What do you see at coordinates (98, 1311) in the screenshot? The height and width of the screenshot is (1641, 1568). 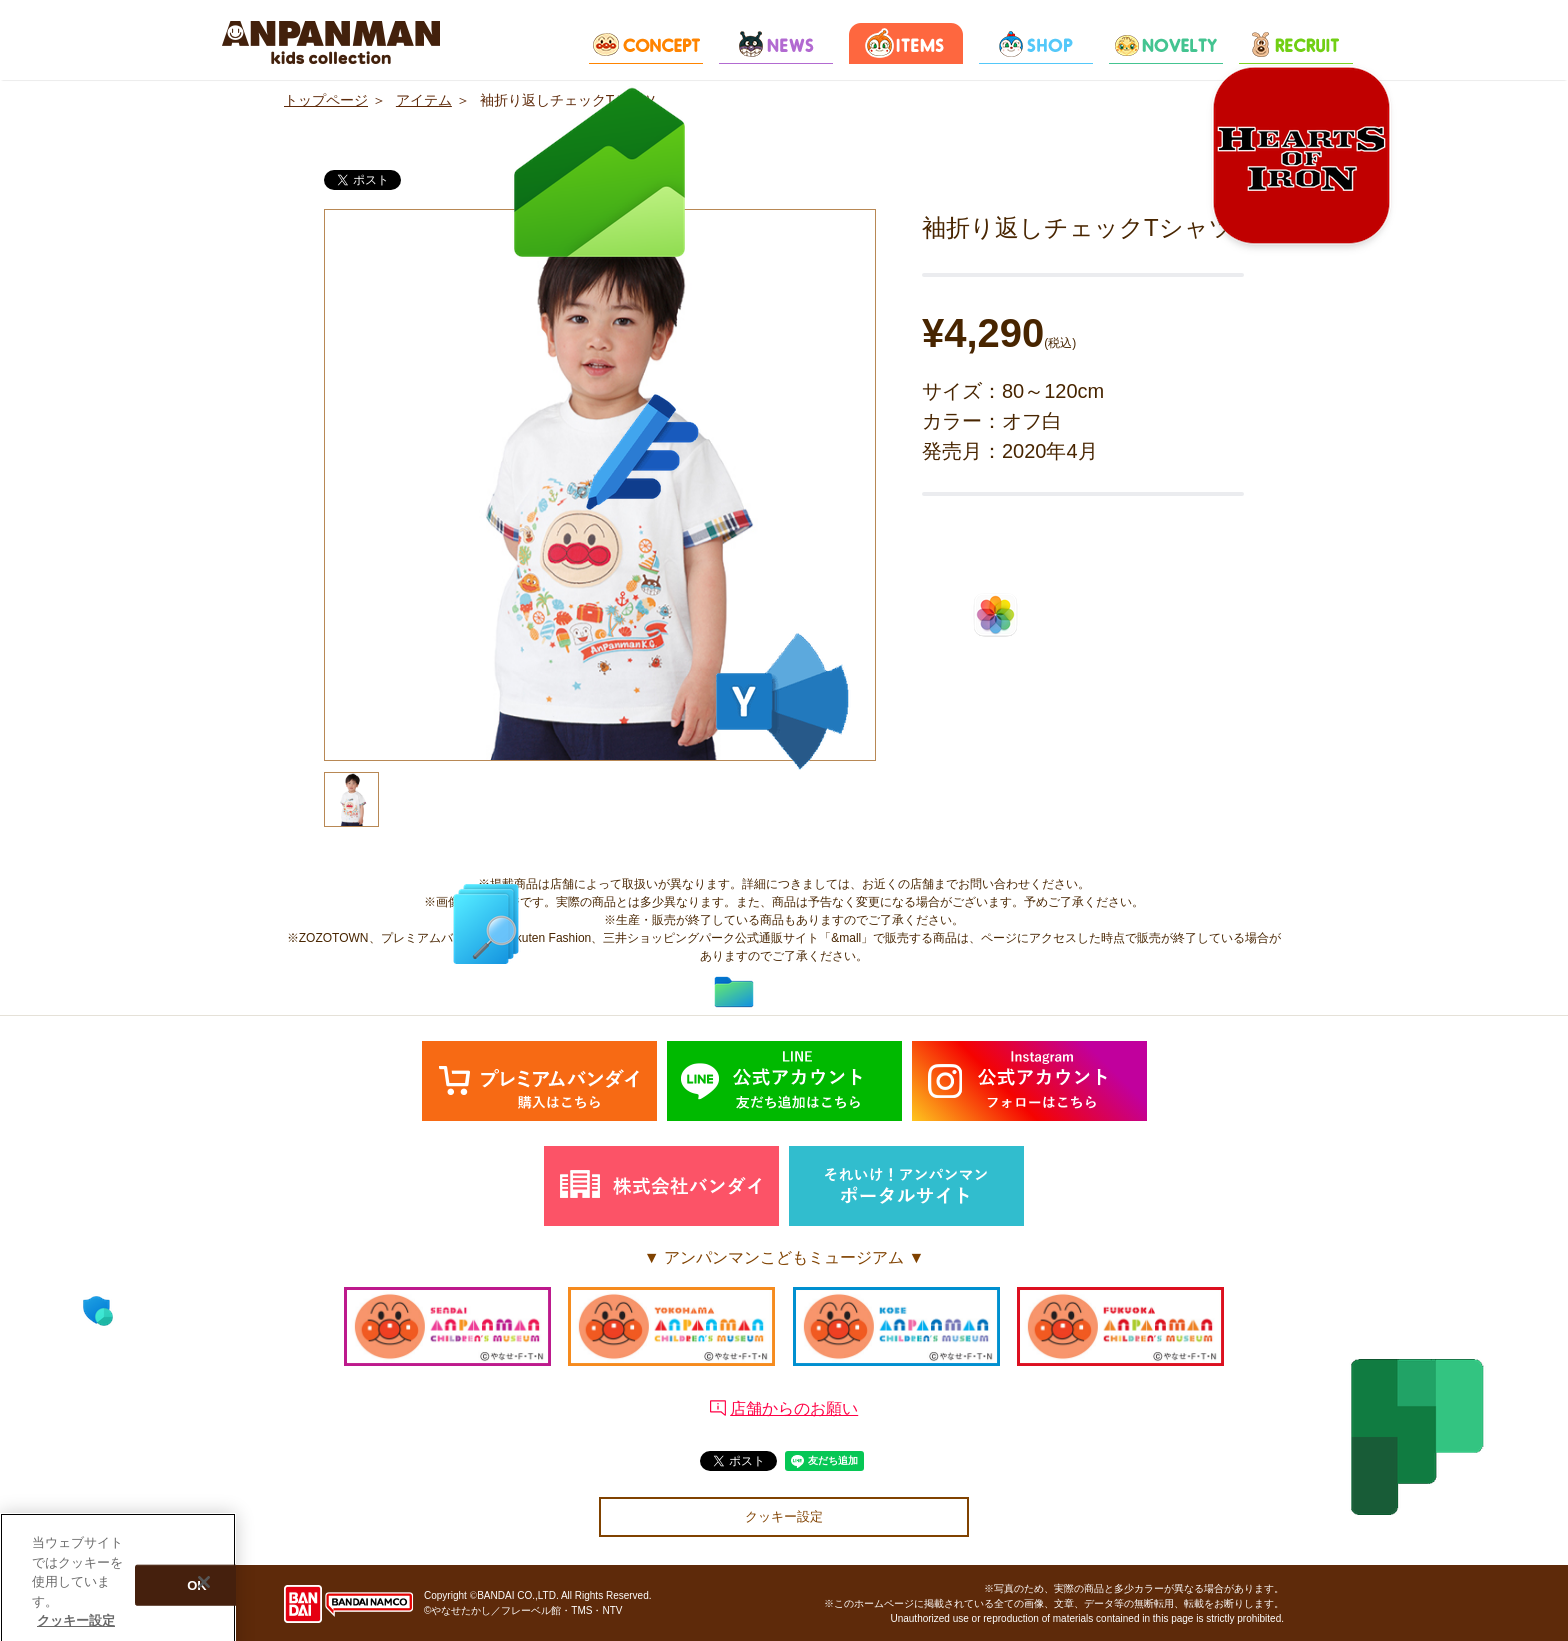 I see `view security status or protection settings` at bounding box center [98, 1311].